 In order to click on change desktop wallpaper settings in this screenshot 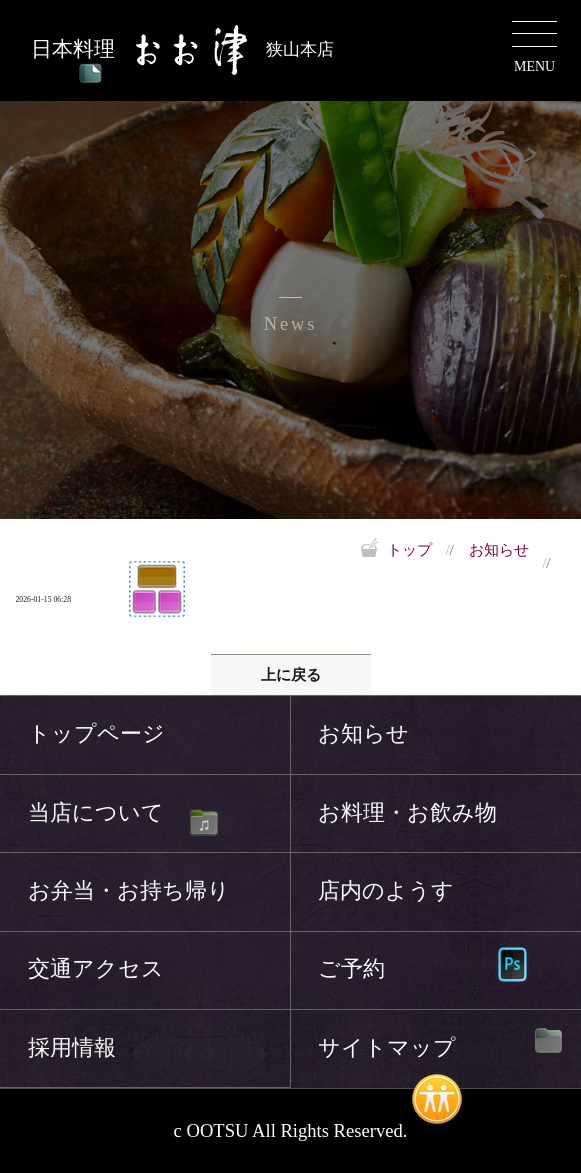, I will do `click(90, 72)`.